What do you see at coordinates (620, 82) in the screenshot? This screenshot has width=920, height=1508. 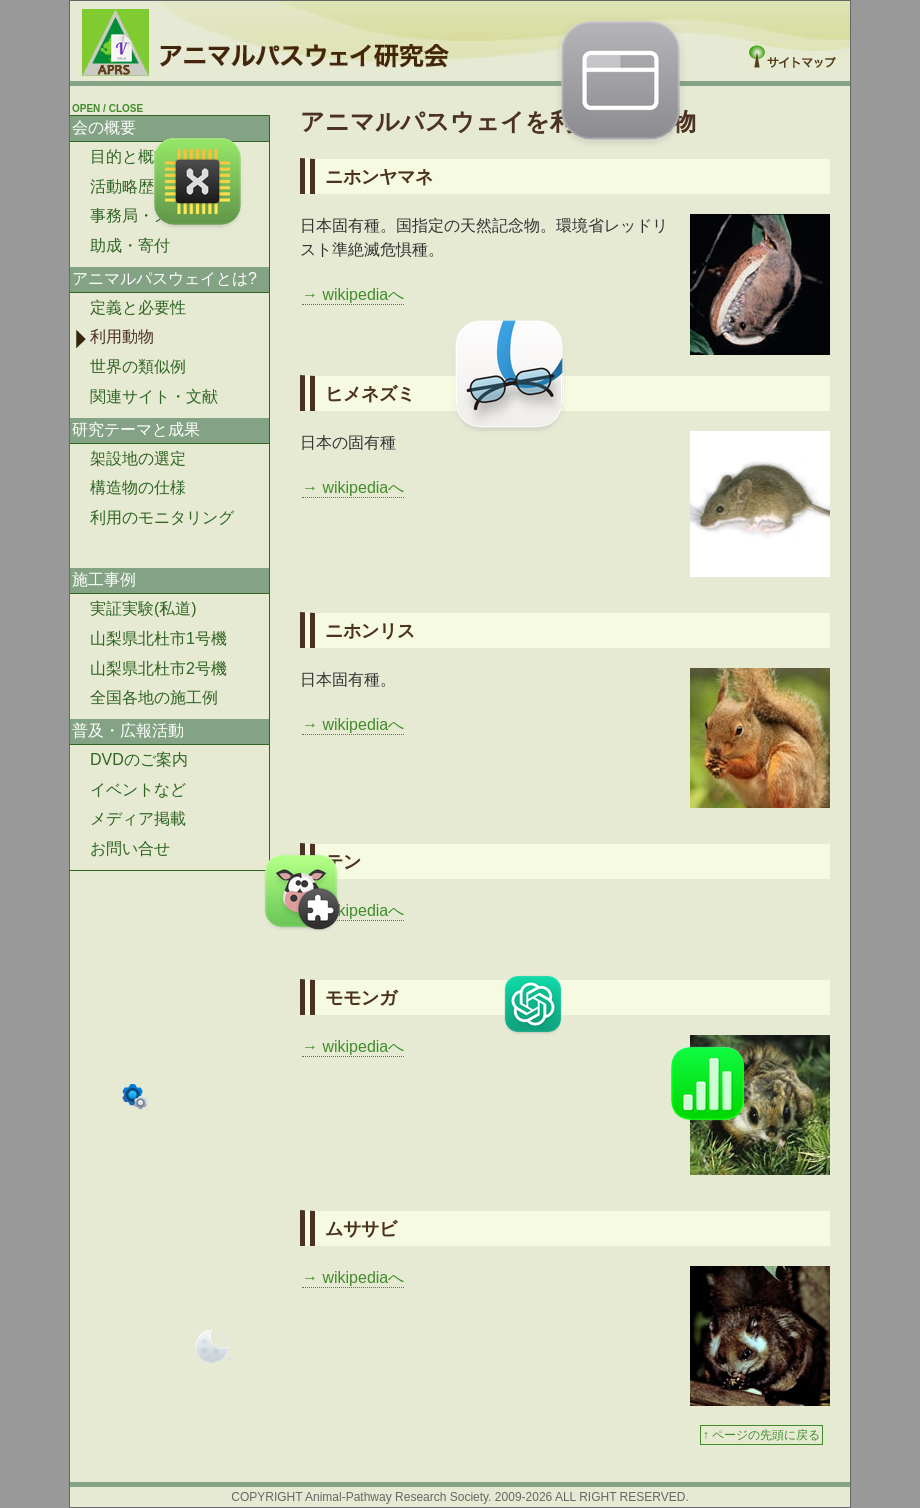 I see `customize window decoration and title bar appearance` at bounding box center [620, 82].